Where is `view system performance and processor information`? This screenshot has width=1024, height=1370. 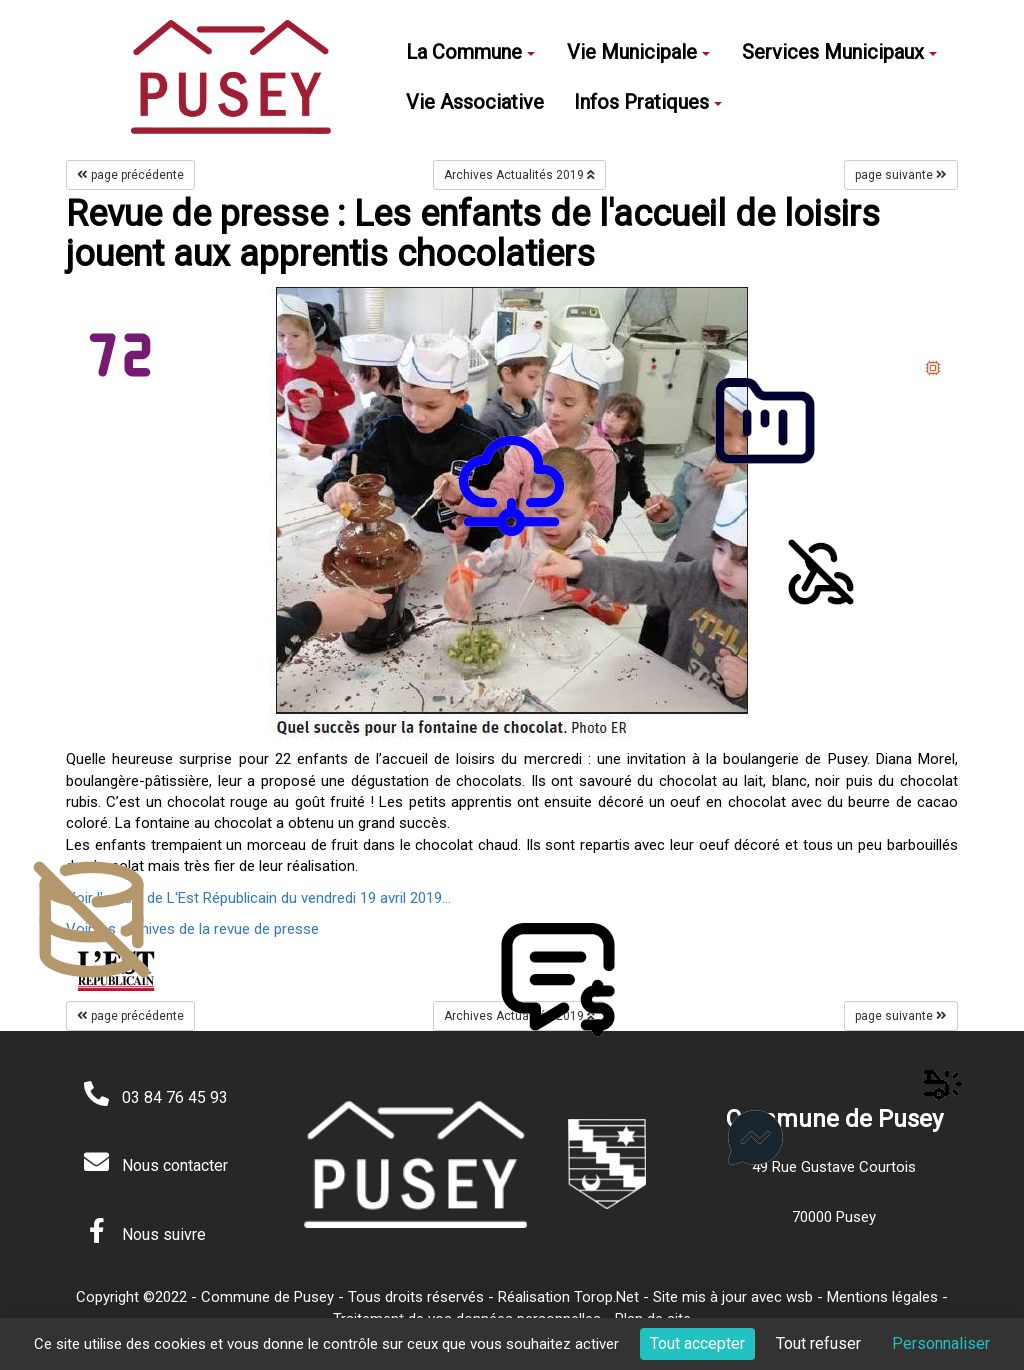 view system performance and processor information is located at coordinates (933, 368).